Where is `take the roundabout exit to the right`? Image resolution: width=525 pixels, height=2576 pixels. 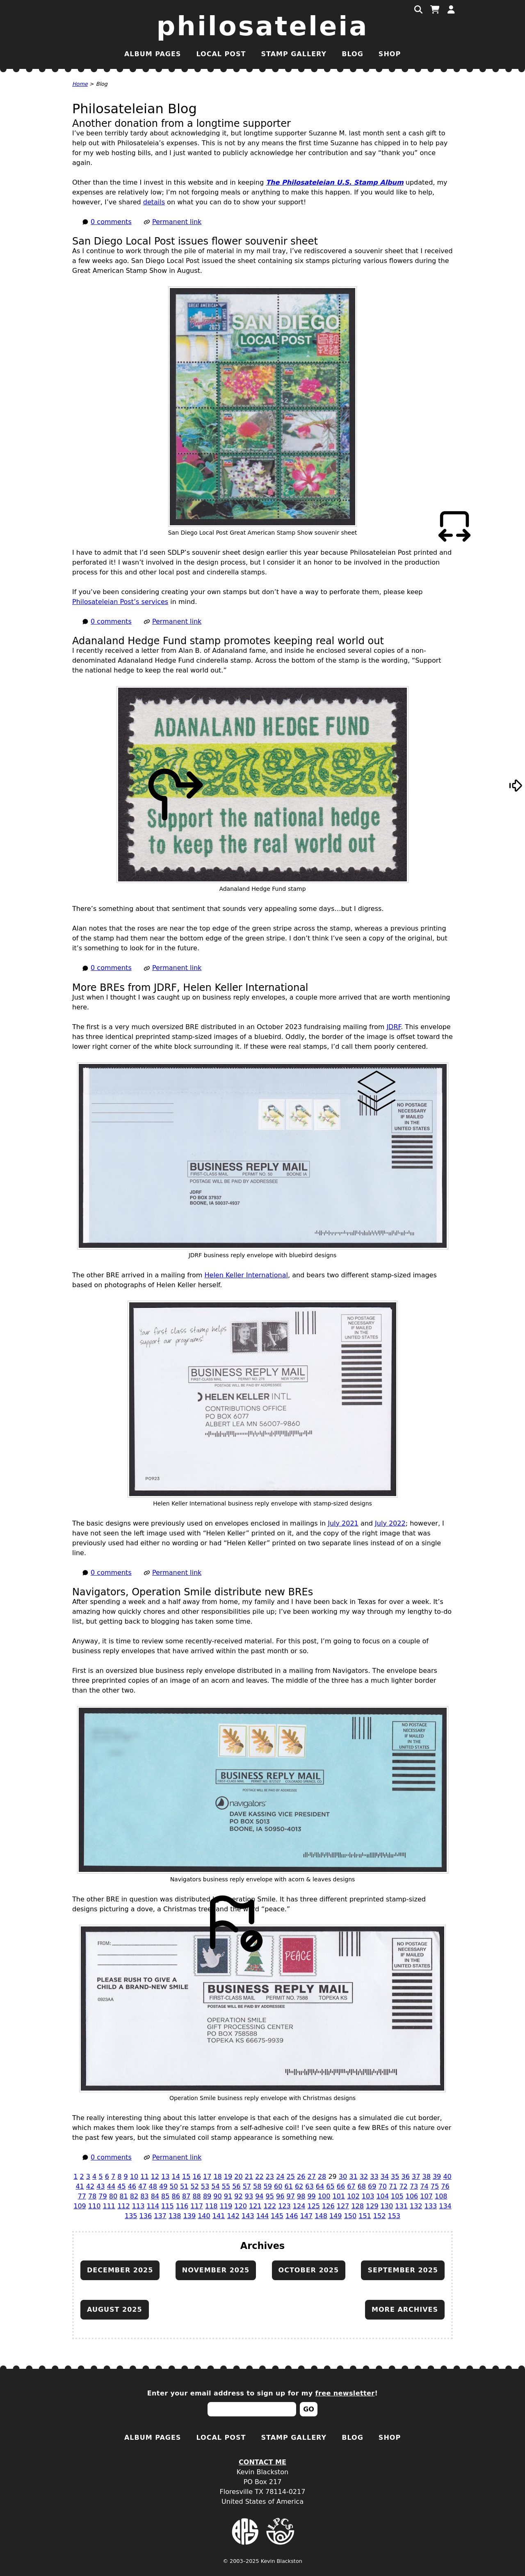
take the roundabout exit to the right is located at coordinates (176, 793).